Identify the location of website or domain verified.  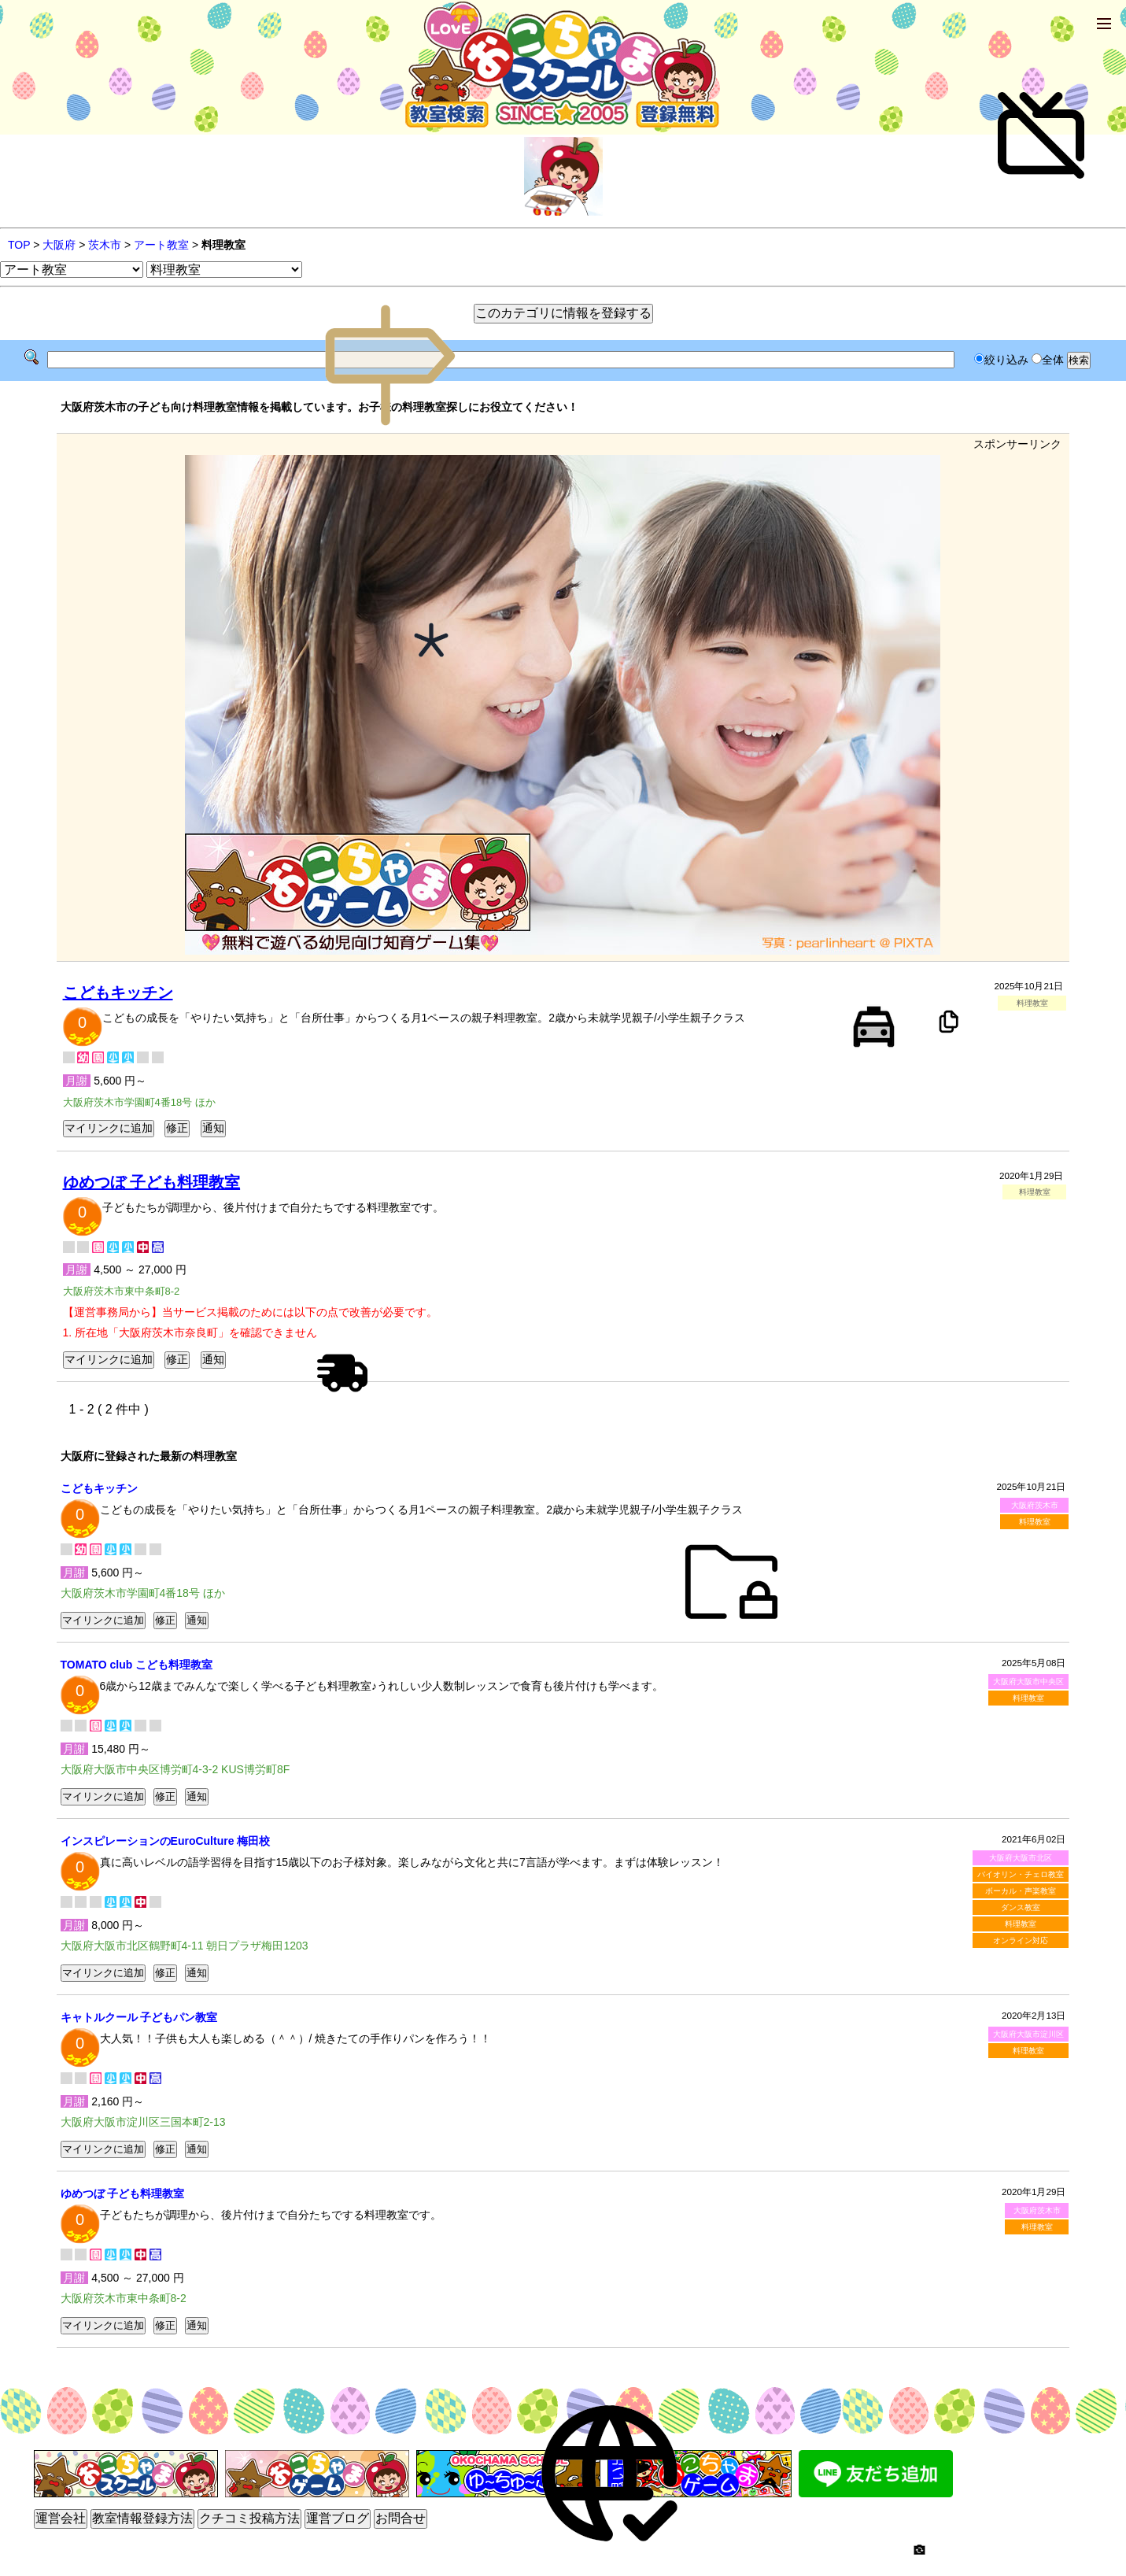
(609, 2473).